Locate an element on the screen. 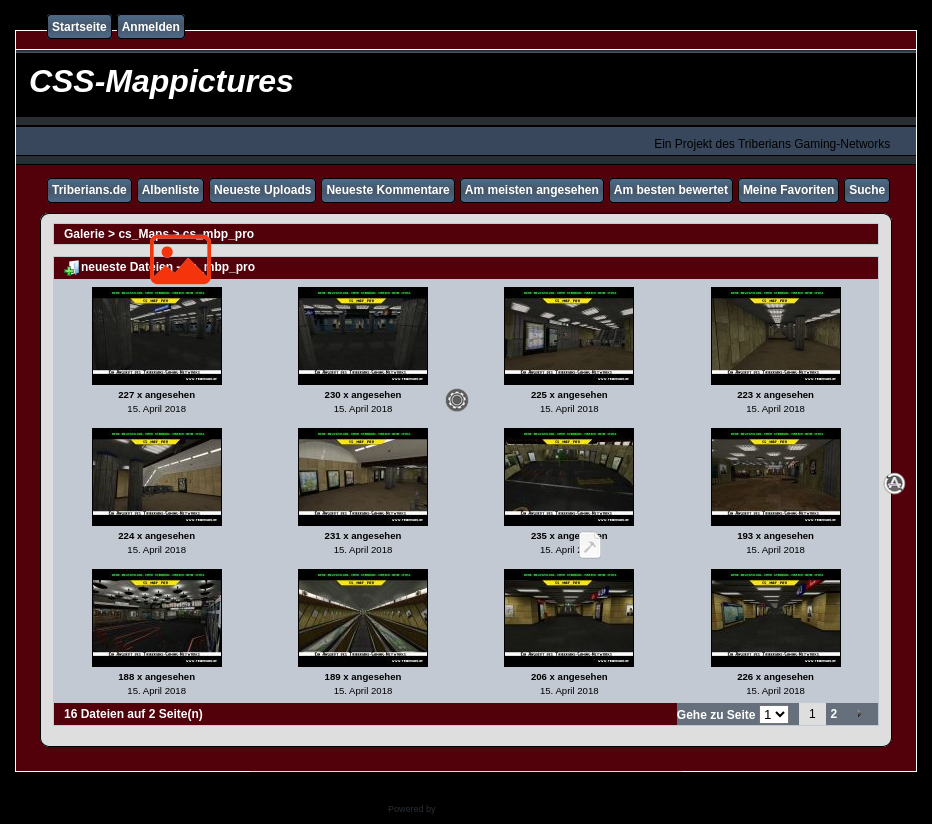 This screenshot has height=824, width=932. a cmake build configuration file is located at coordinates (590, 545).